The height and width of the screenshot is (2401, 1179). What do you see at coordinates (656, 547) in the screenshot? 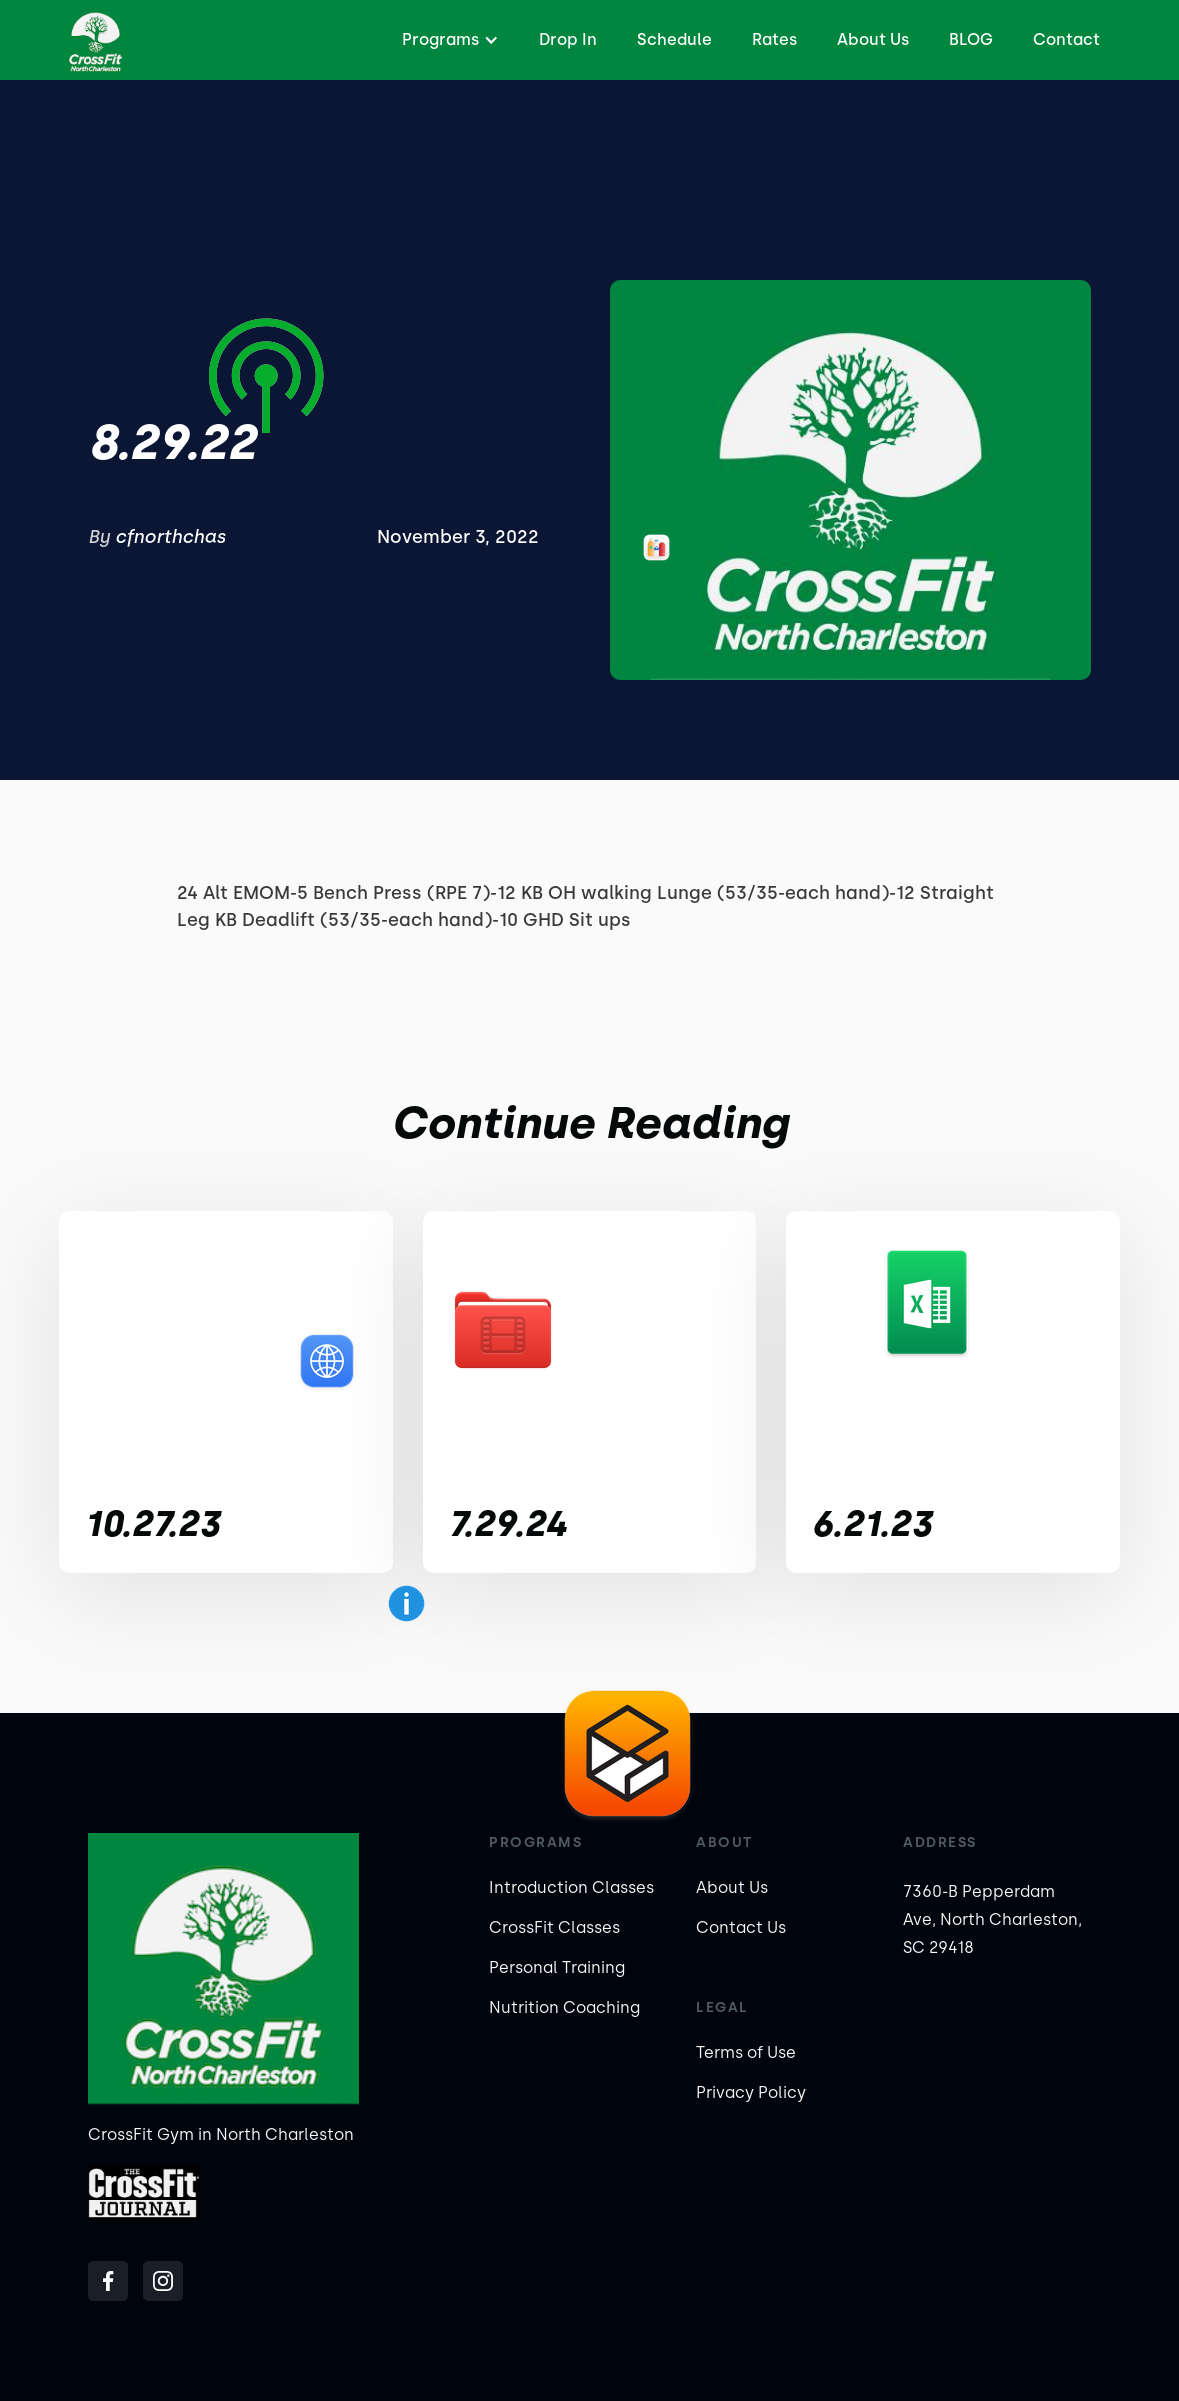
I see `open Bottles app to run Windows software` at bounding box center [656, 547].